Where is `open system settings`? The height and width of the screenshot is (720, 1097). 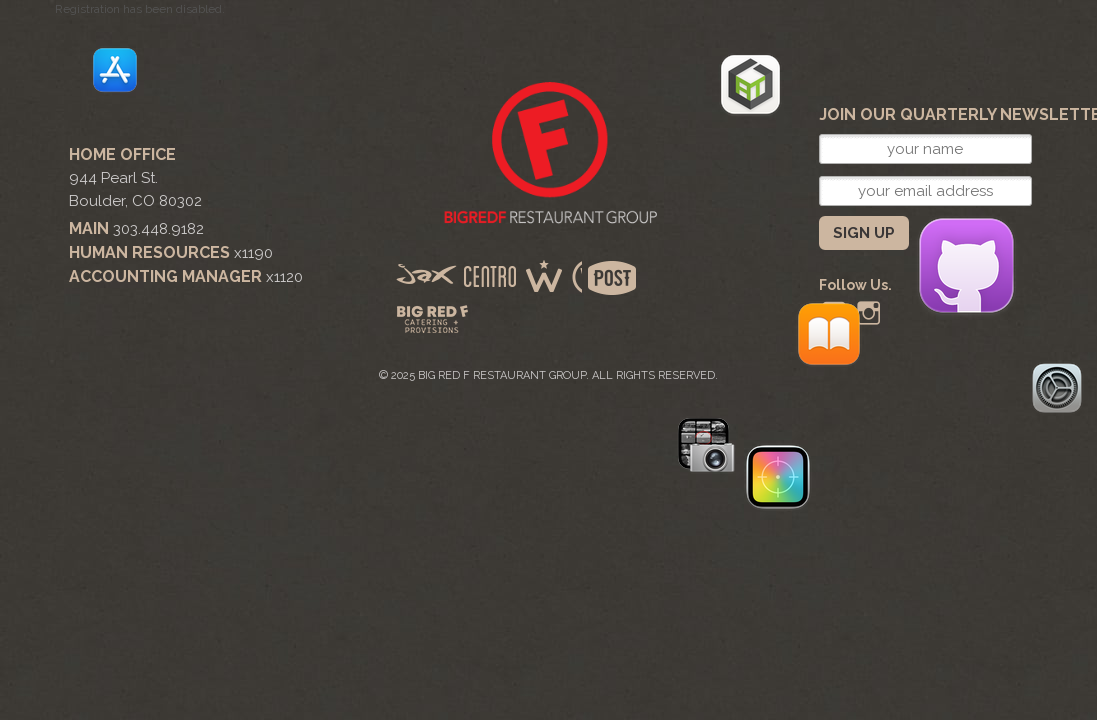
open system settings is located at coordinates (1057, 388).